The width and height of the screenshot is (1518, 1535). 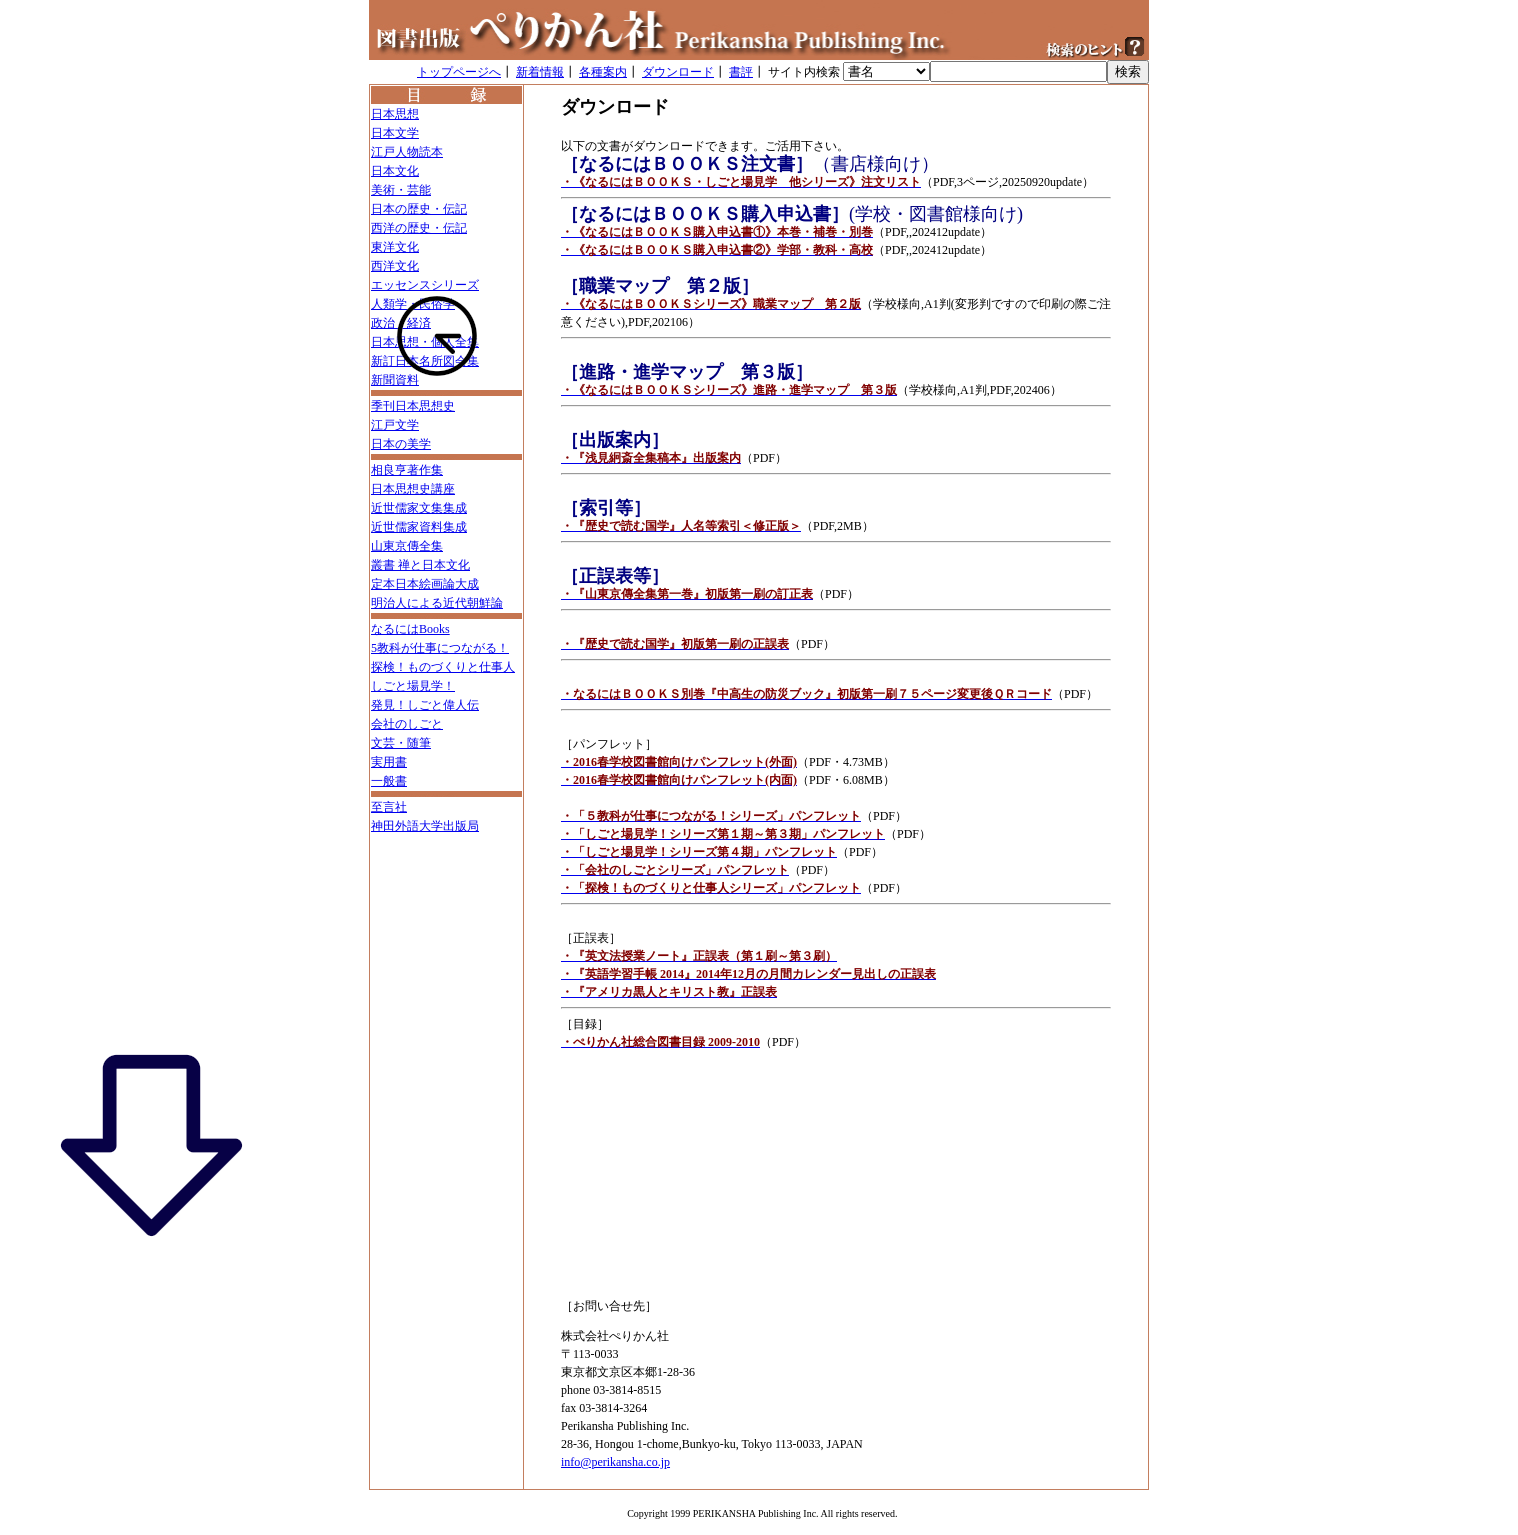 I want to click on view afternoon schedule or events, so click(x=437, y=336).